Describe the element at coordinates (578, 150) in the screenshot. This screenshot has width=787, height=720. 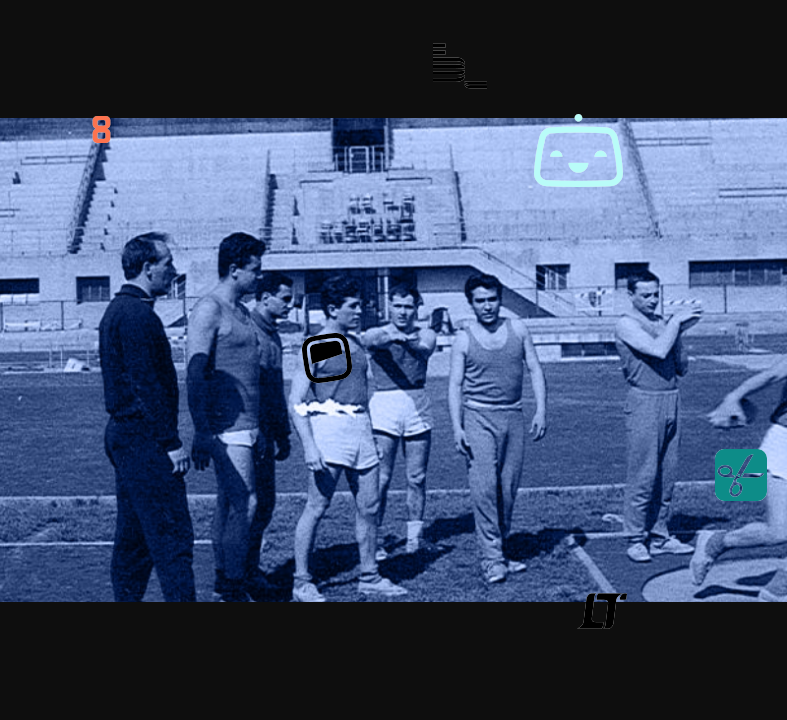
I see `link to Bitrise CI/CD platform` at that location.